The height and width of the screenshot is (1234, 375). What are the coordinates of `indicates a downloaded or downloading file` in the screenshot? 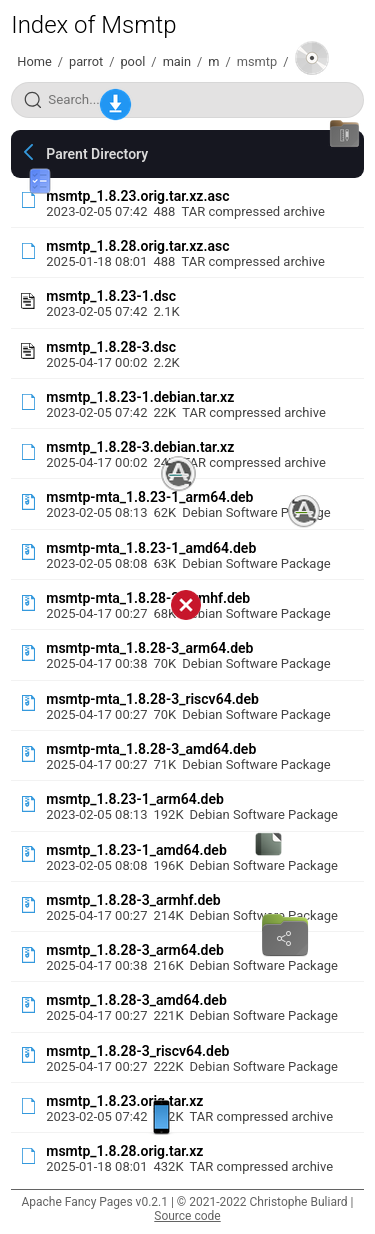 It's located at (115, 104).